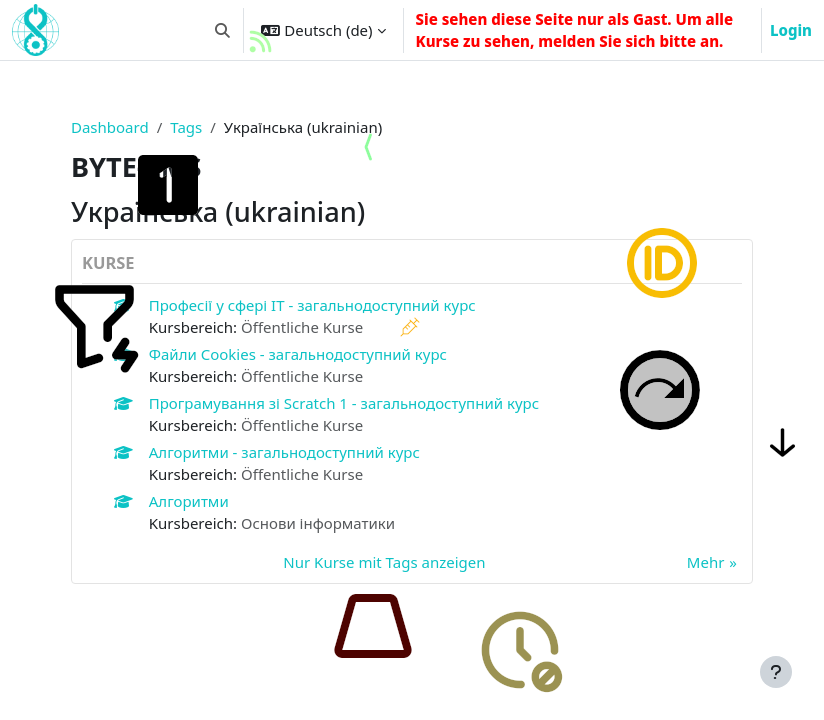 The width and height of the screenshot is (824, 720). I want to click on cancel a scheduled event or timer, so click(520, 650).